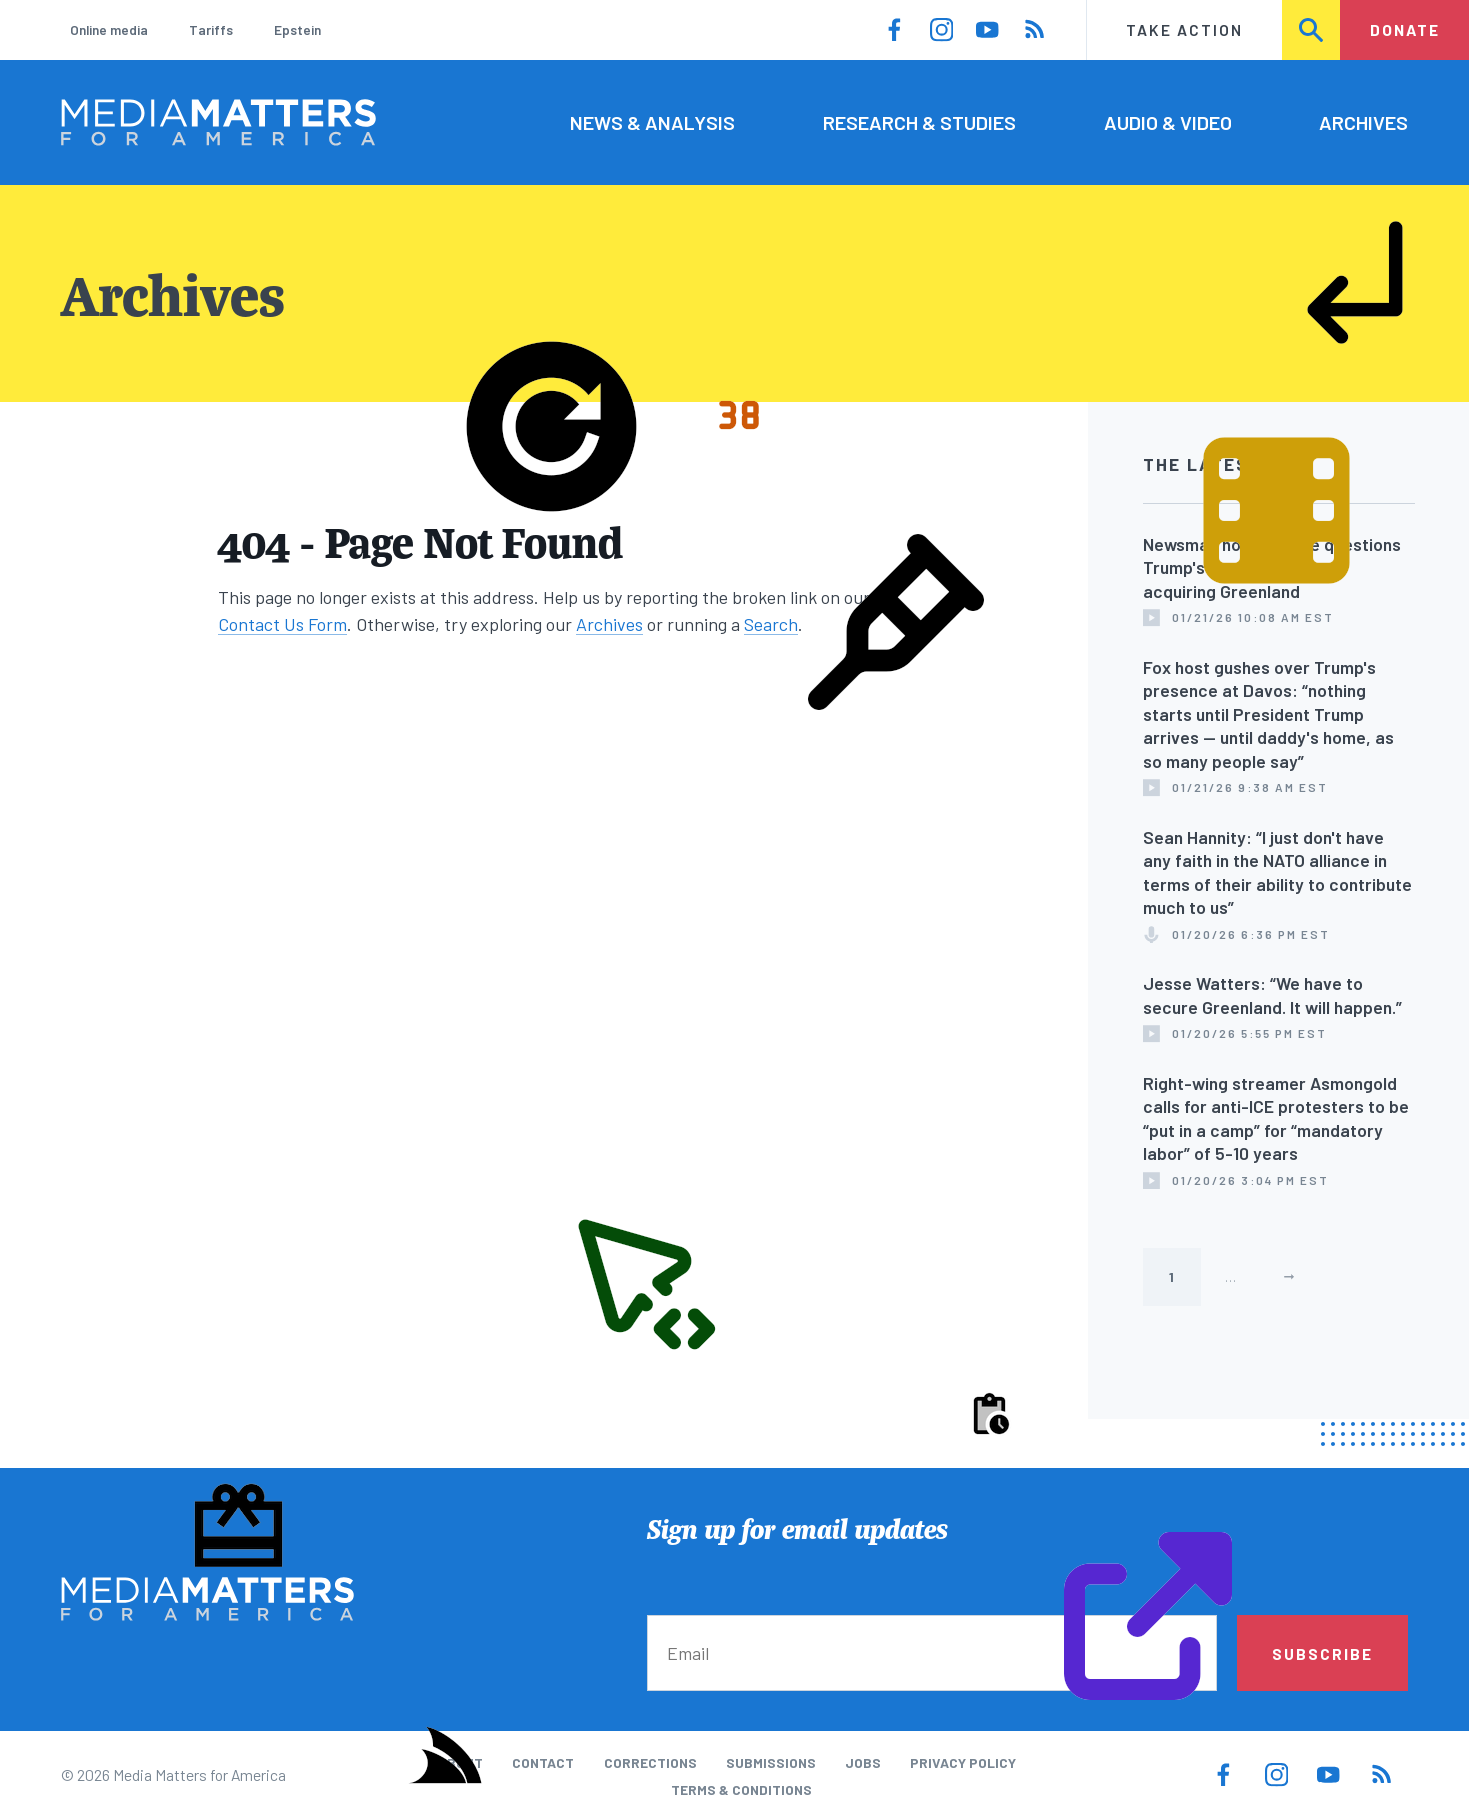 This screenshot has height=1811, width=1469. What do you see at coordinates (445, 1755) in the screenshot?
I see `servicestack brand logo` at bounding box center [445, 1755].